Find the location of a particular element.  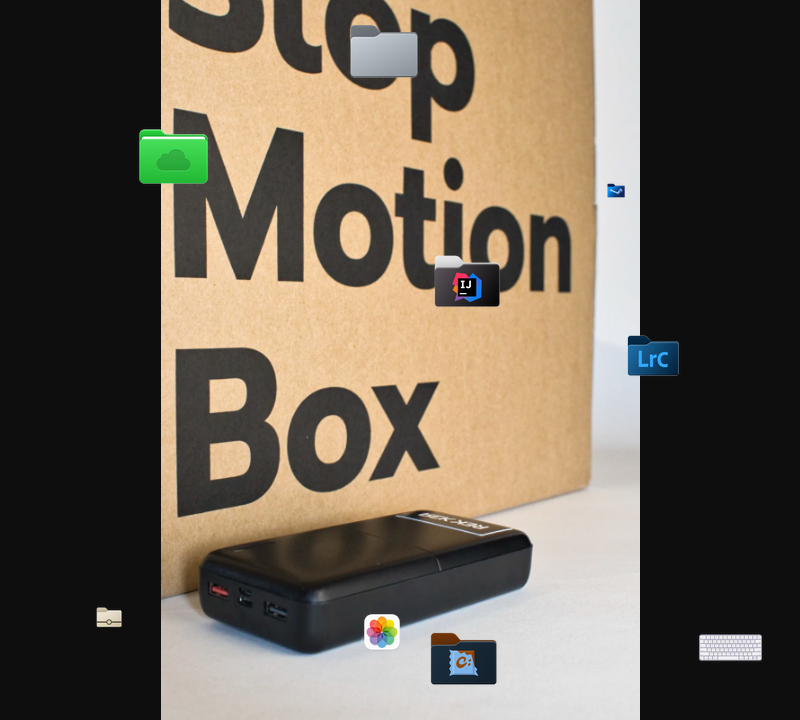

connect a bluetooth keyboard is located at coordinates (730, 647).